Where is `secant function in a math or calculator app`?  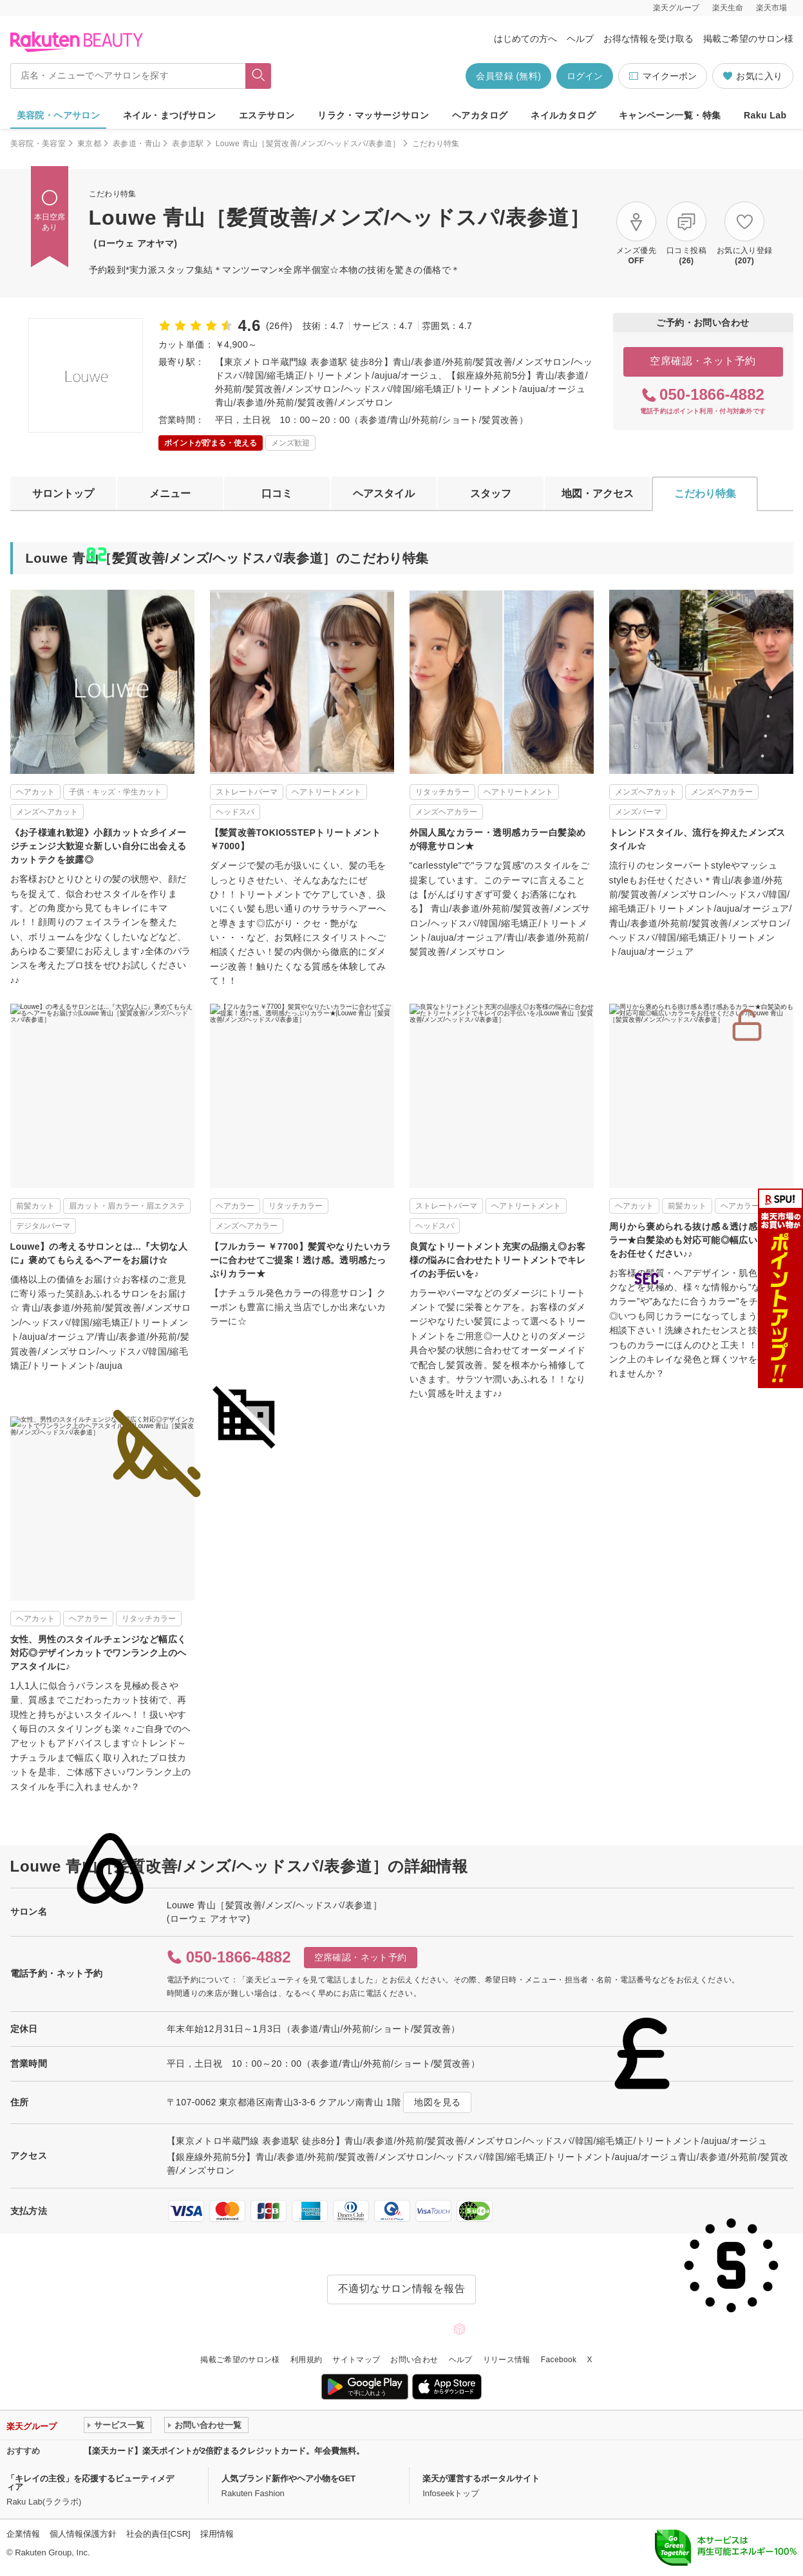
secant function in a math or calculator app is located at coordinates (647, 1279).